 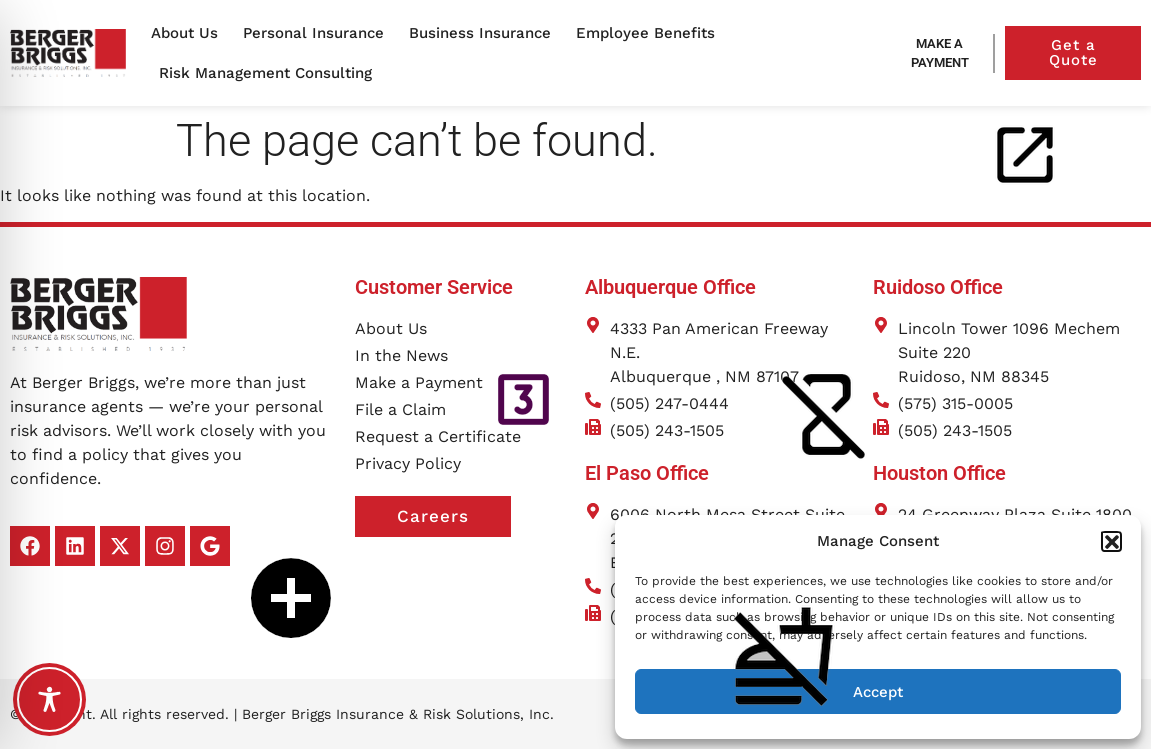 I want to click on add a new item, so click(x=291, y=598).